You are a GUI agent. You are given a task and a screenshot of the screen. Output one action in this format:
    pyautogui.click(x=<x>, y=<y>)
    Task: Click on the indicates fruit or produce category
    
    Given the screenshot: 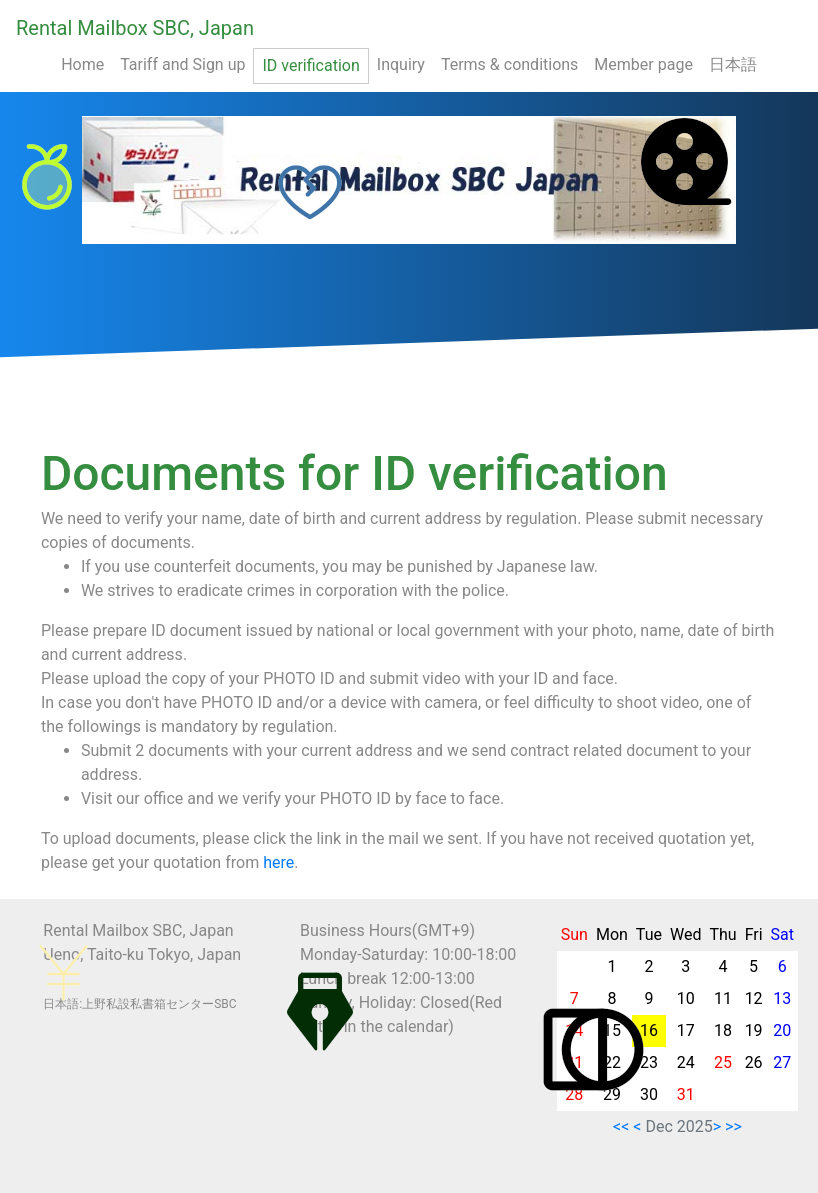 What is the action you would take?
    pyautogui.click(x=47, y=178)
    